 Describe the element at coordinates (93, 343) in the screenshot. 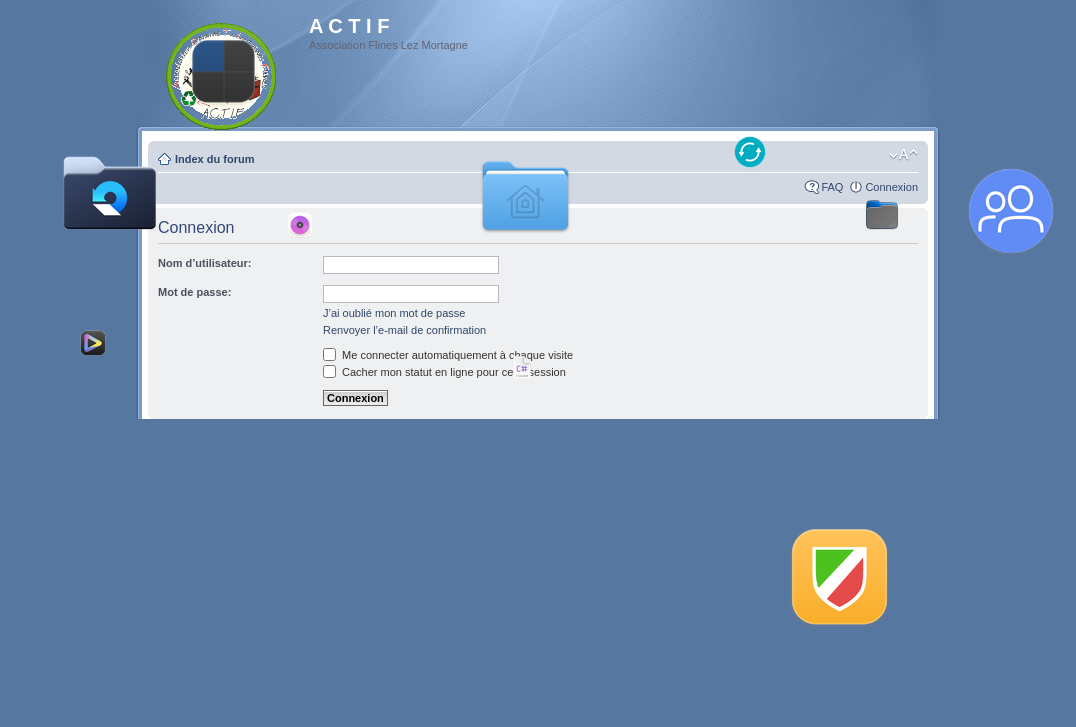

I see `open glide media player app` at that location.